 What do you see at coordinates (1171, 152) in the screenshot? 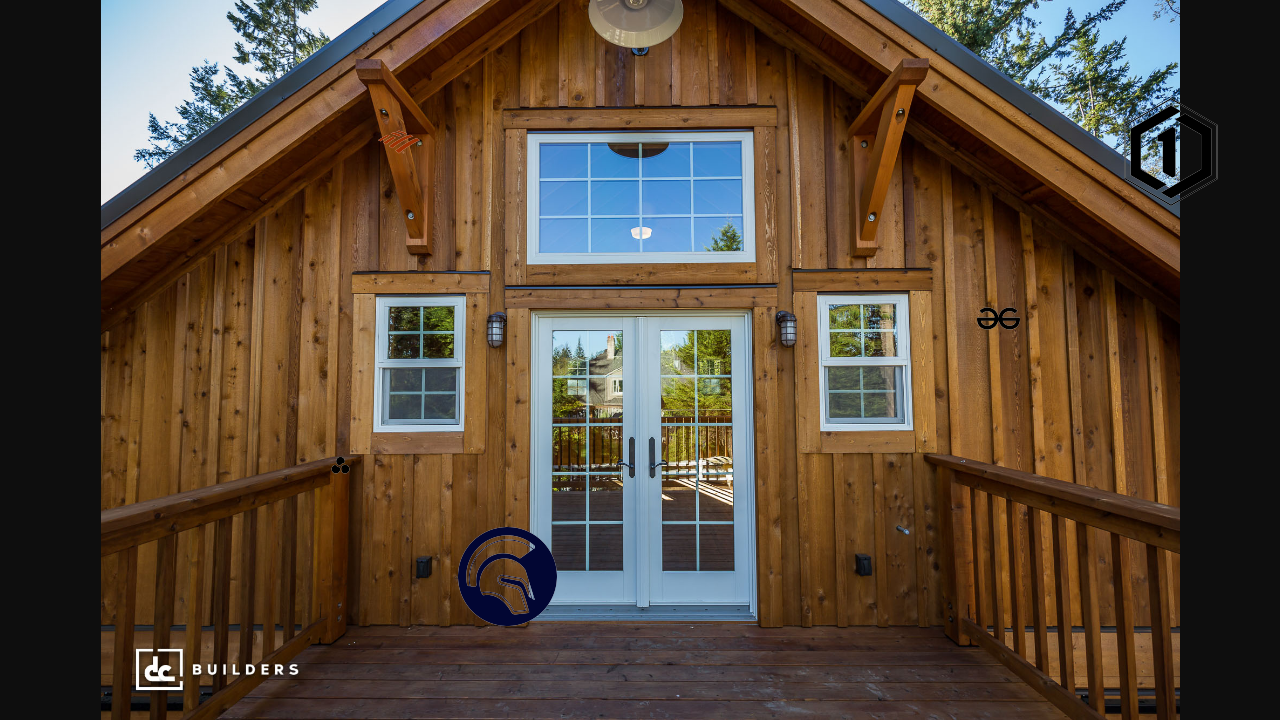
I see `open 1Panel server management dashboard` at bounding box center [1171, 152].